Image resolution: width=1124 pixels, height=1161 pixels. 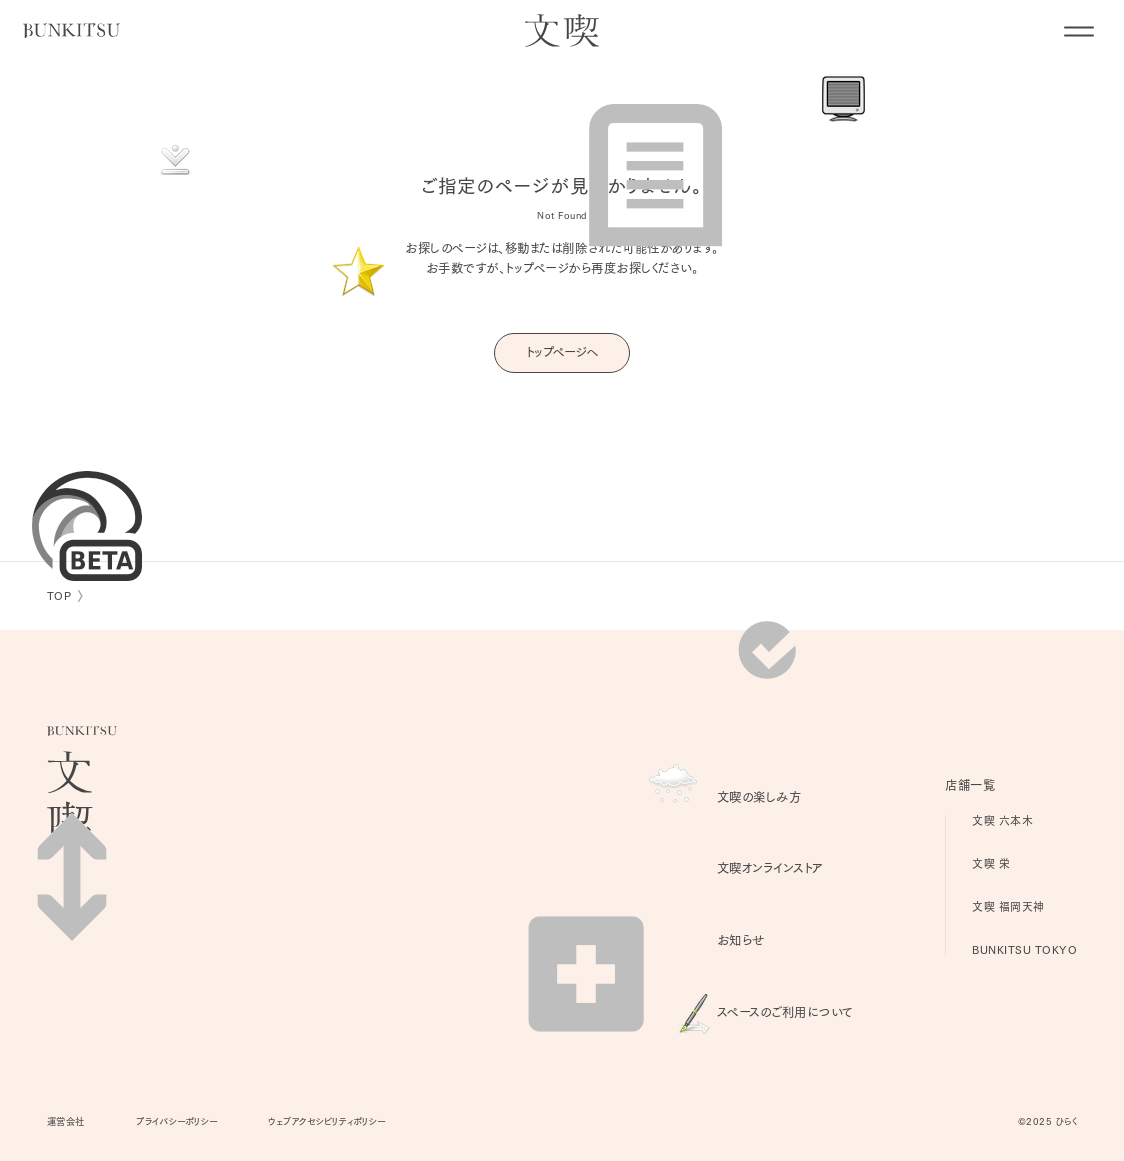 I want to click on set text direction to left-to-right, so click(x=693, y=1014).